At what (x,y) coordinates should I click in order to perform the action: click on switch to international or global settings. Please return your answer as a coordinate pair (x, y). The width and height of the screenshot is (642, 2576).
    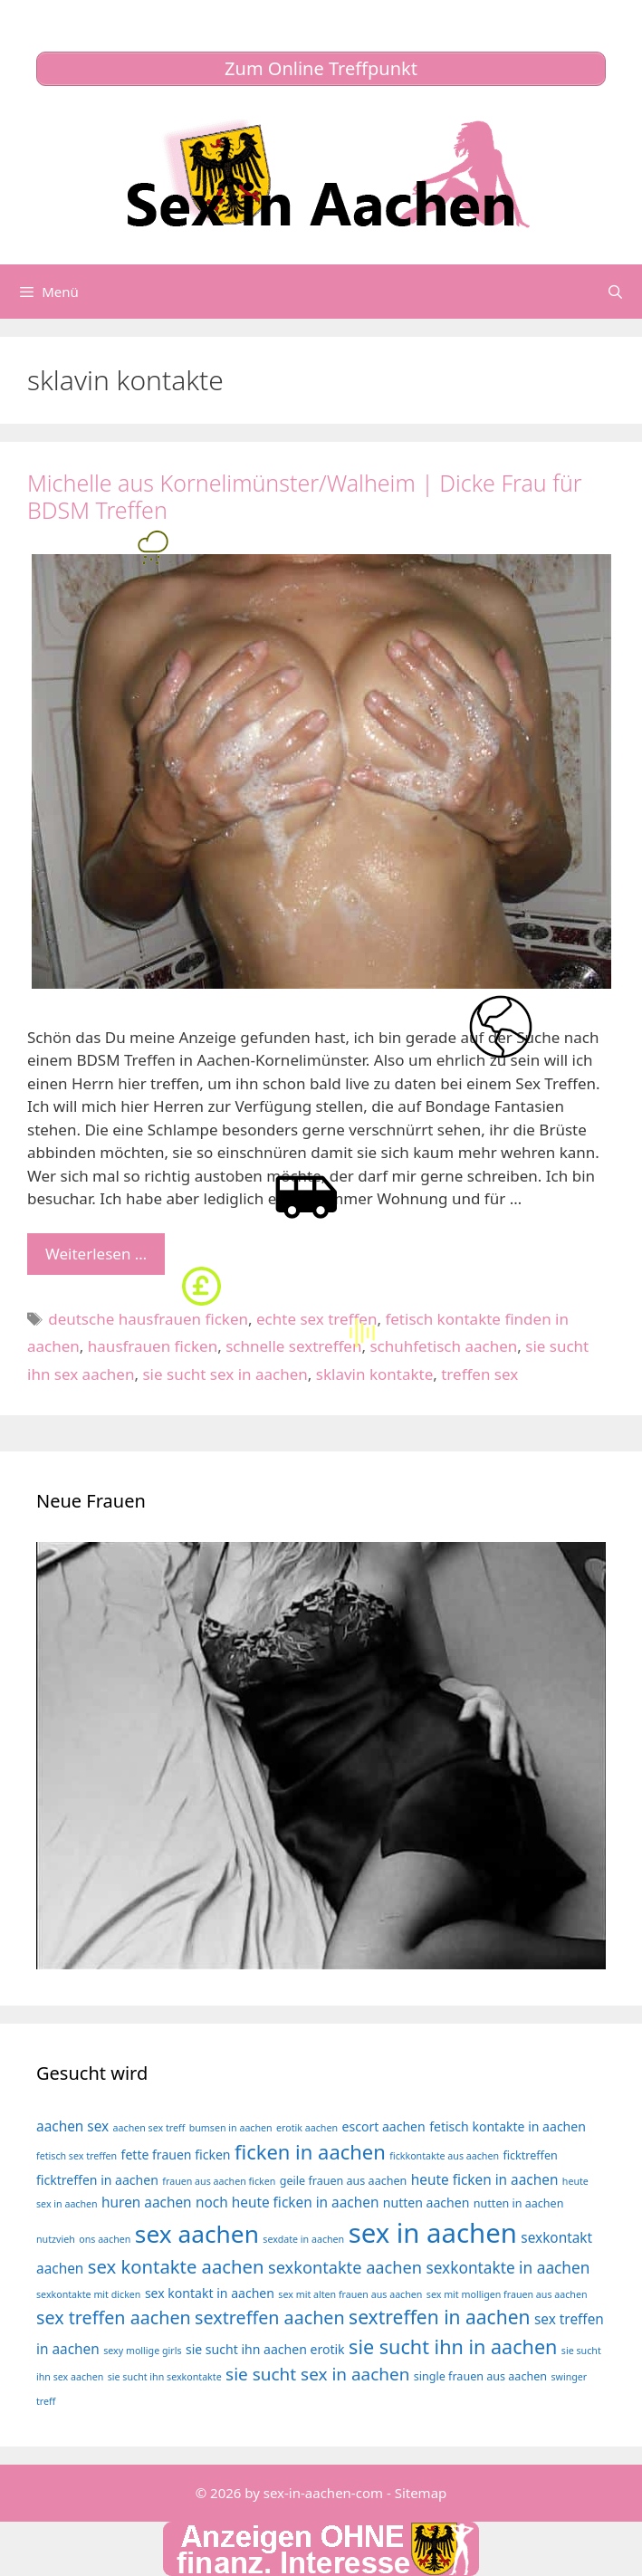
    Looking at the image, I should click on (501, 1027).